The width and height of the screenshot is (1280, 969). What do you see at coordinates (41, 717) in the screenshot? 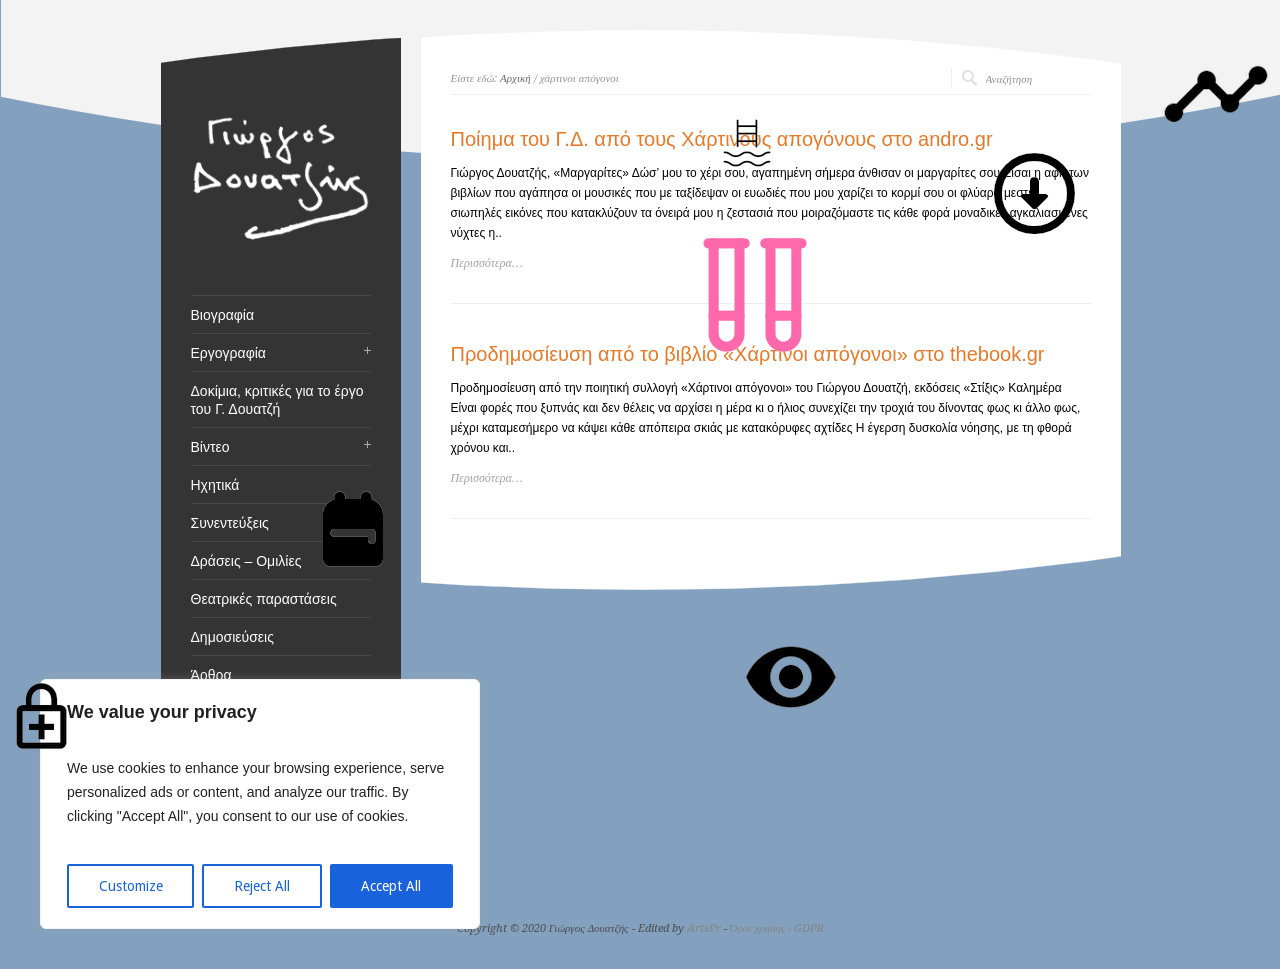
I see `enable enhanced encryption for added security` at bounding box center [41, 717].